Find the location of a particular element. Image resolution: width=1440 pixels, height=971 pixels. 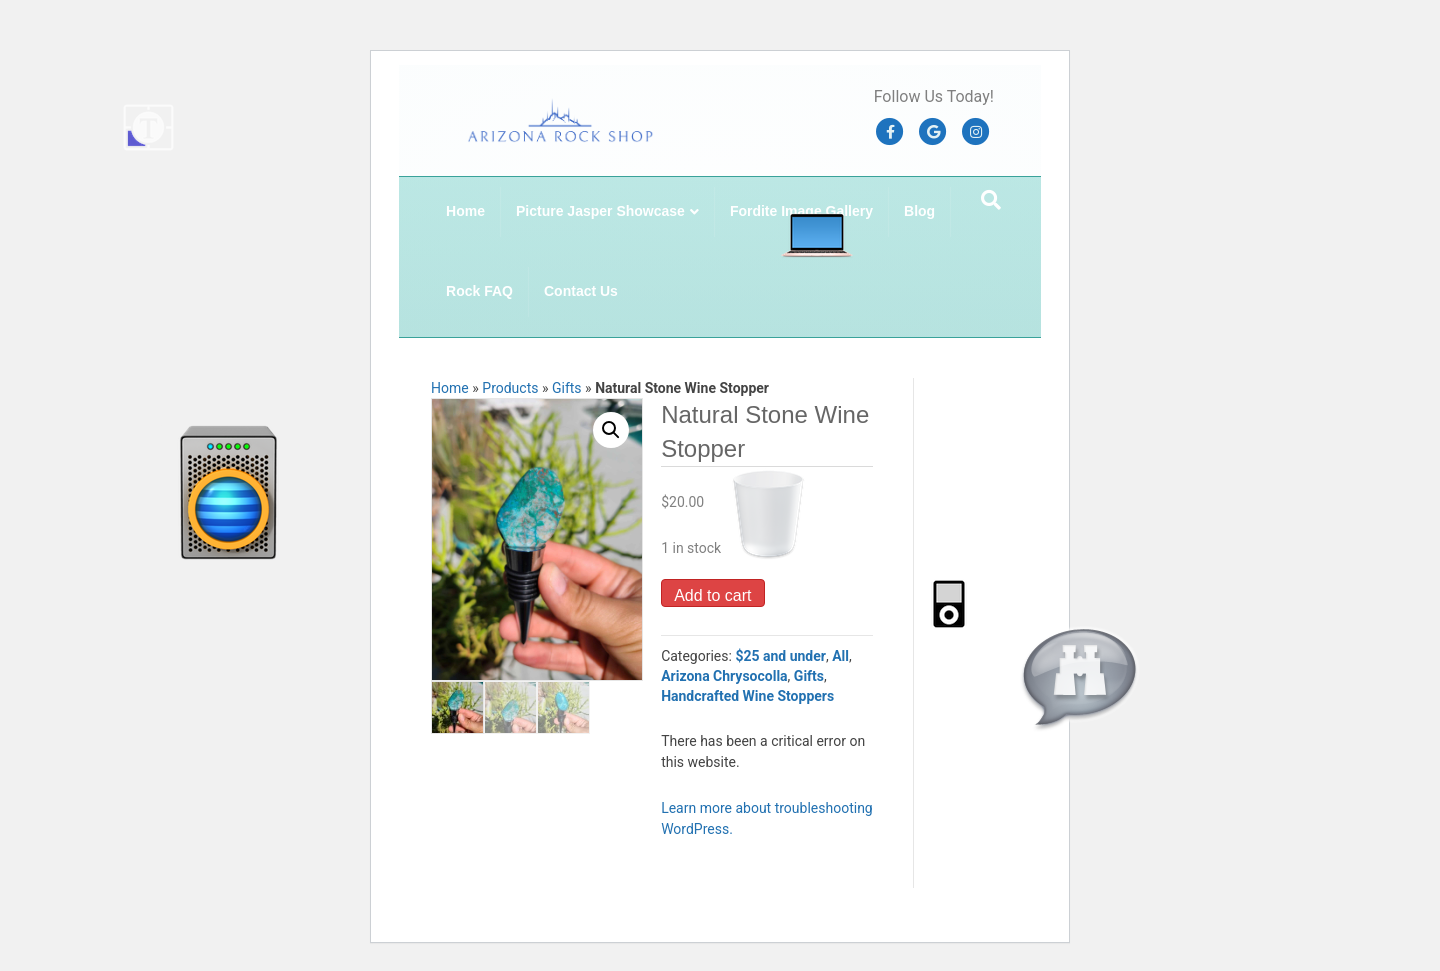

access text generator tools in iMovie is located at coordinates (148, 127).